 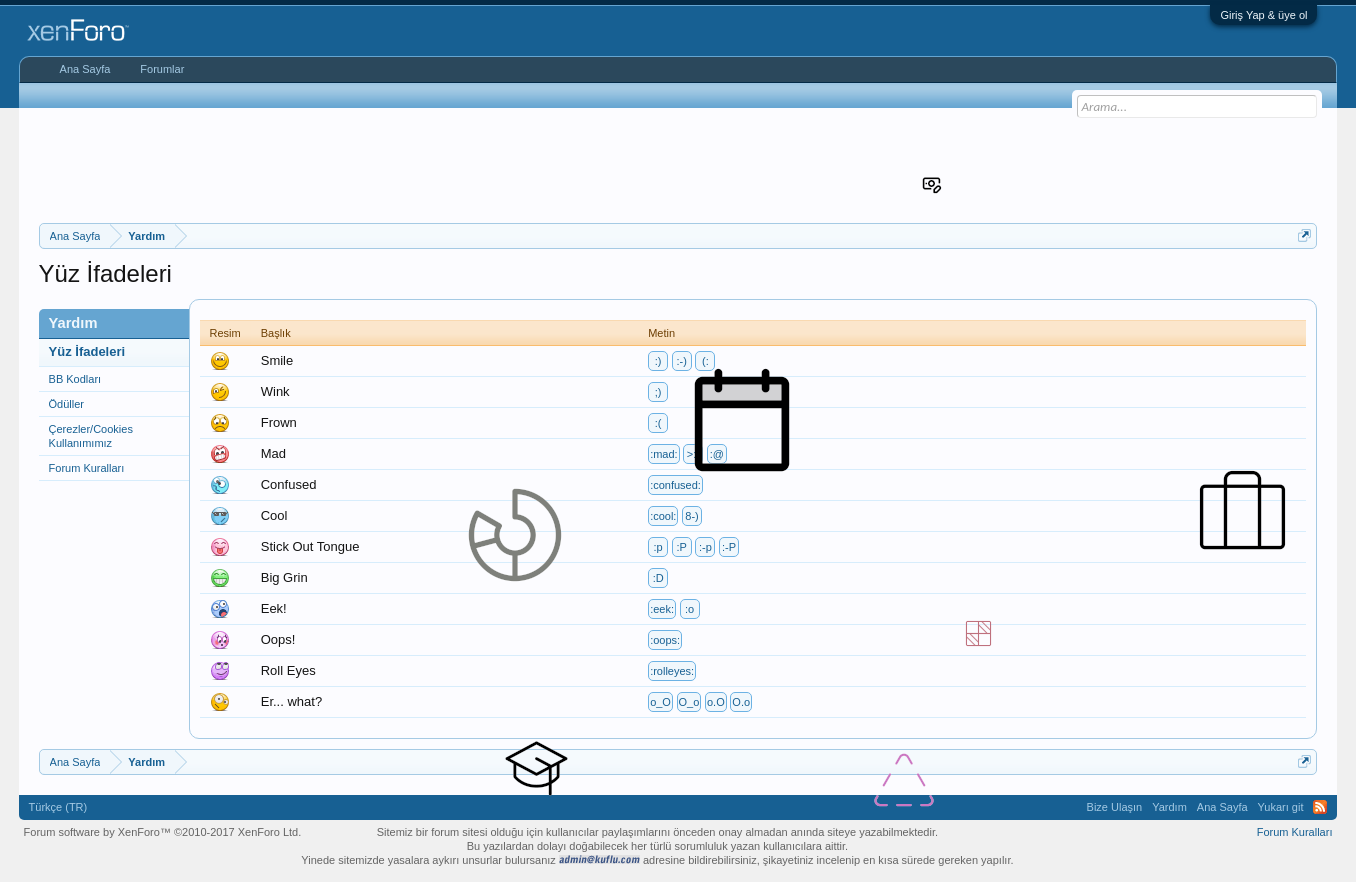 I want to click on access education or learning resources, so click(x=536, y=766).